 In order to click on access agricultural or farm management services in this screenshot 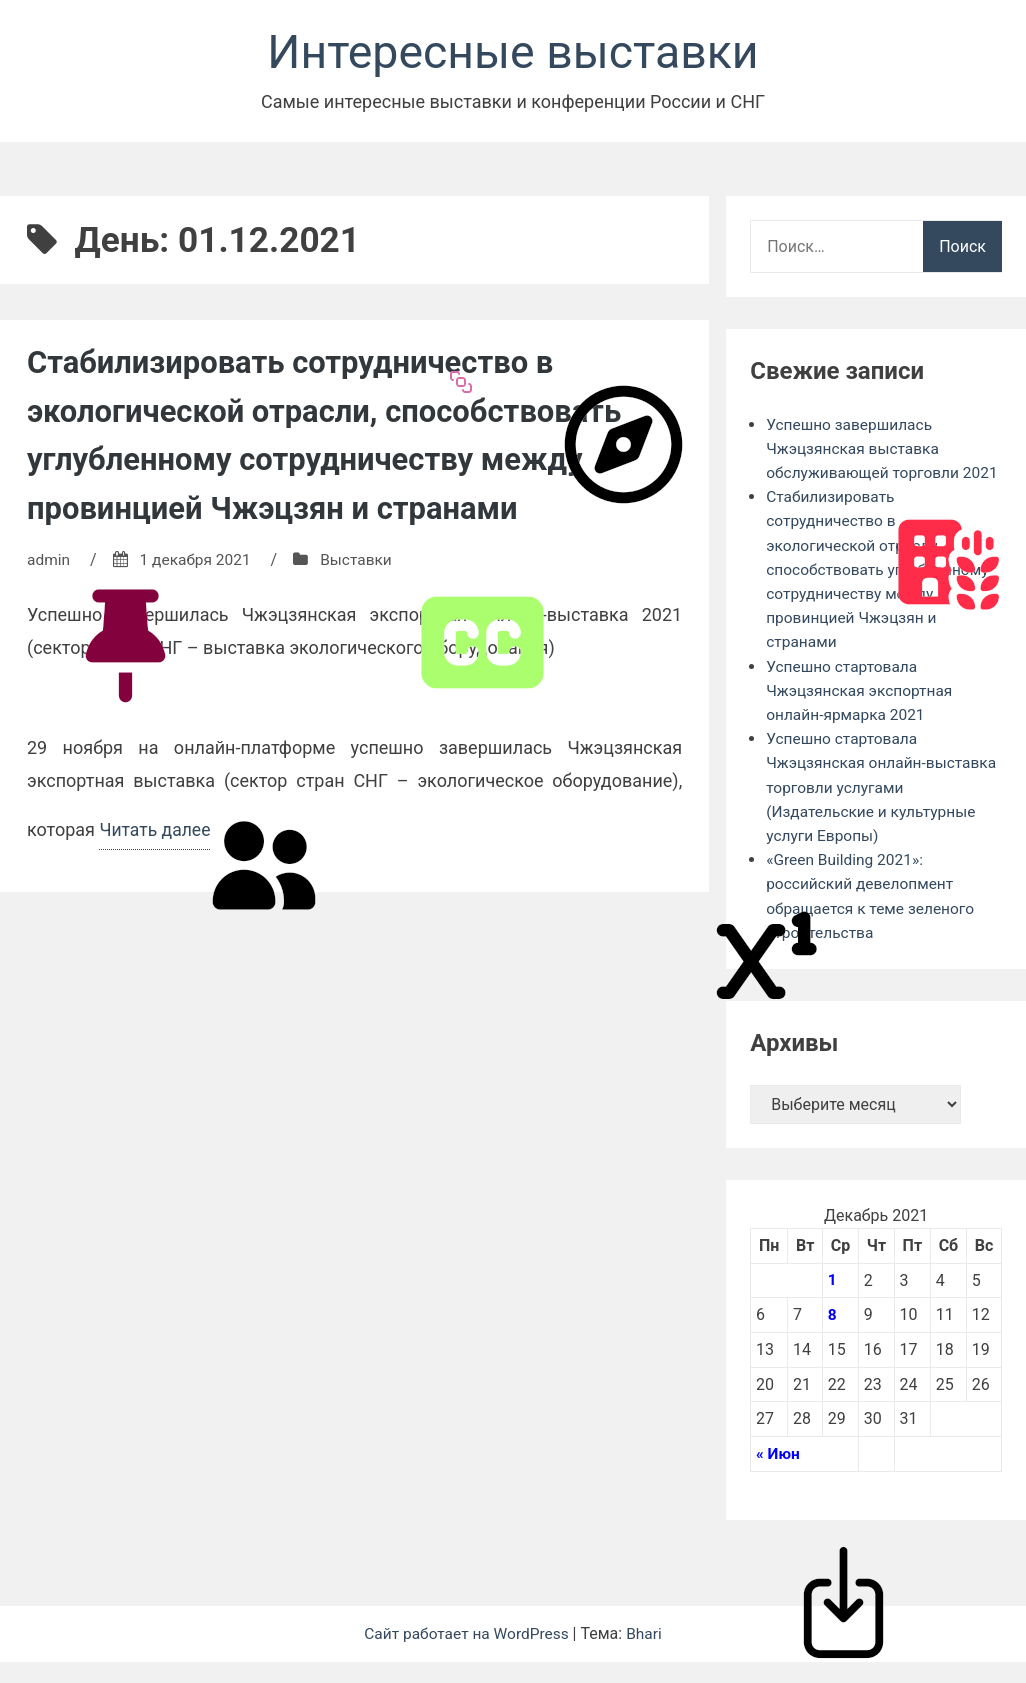, I will do `click(946, 562)`.